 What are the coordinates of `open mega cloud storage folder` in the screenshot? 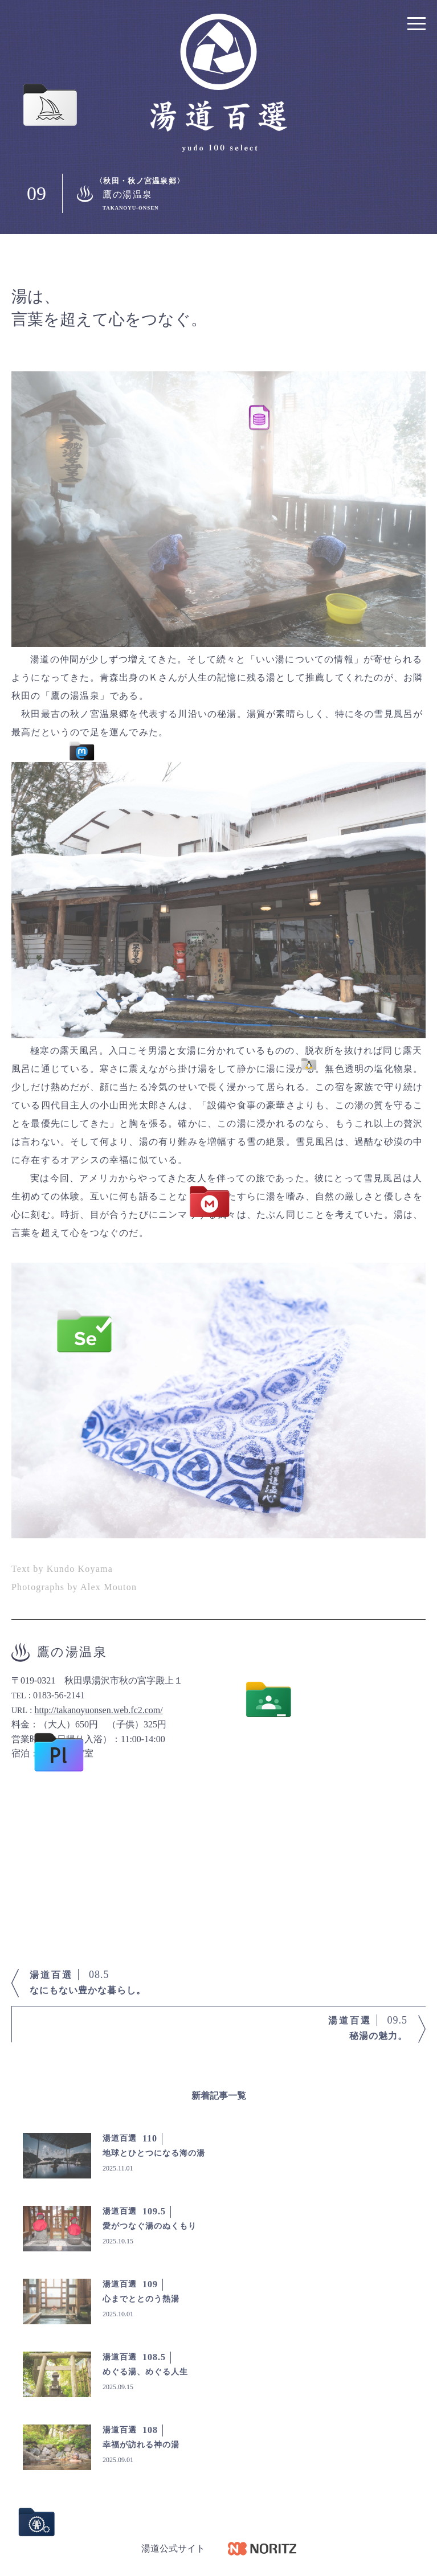 It's located at (209, 1202).